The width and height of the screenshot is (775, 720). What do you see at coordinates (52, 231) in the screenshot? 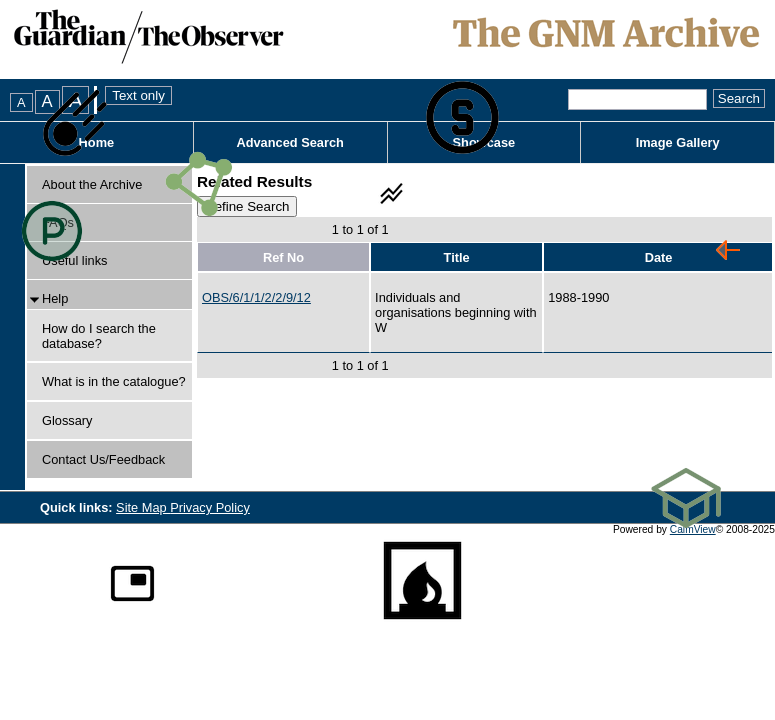
I see `indicates parking availability or location` at bounding box center [52, 231].